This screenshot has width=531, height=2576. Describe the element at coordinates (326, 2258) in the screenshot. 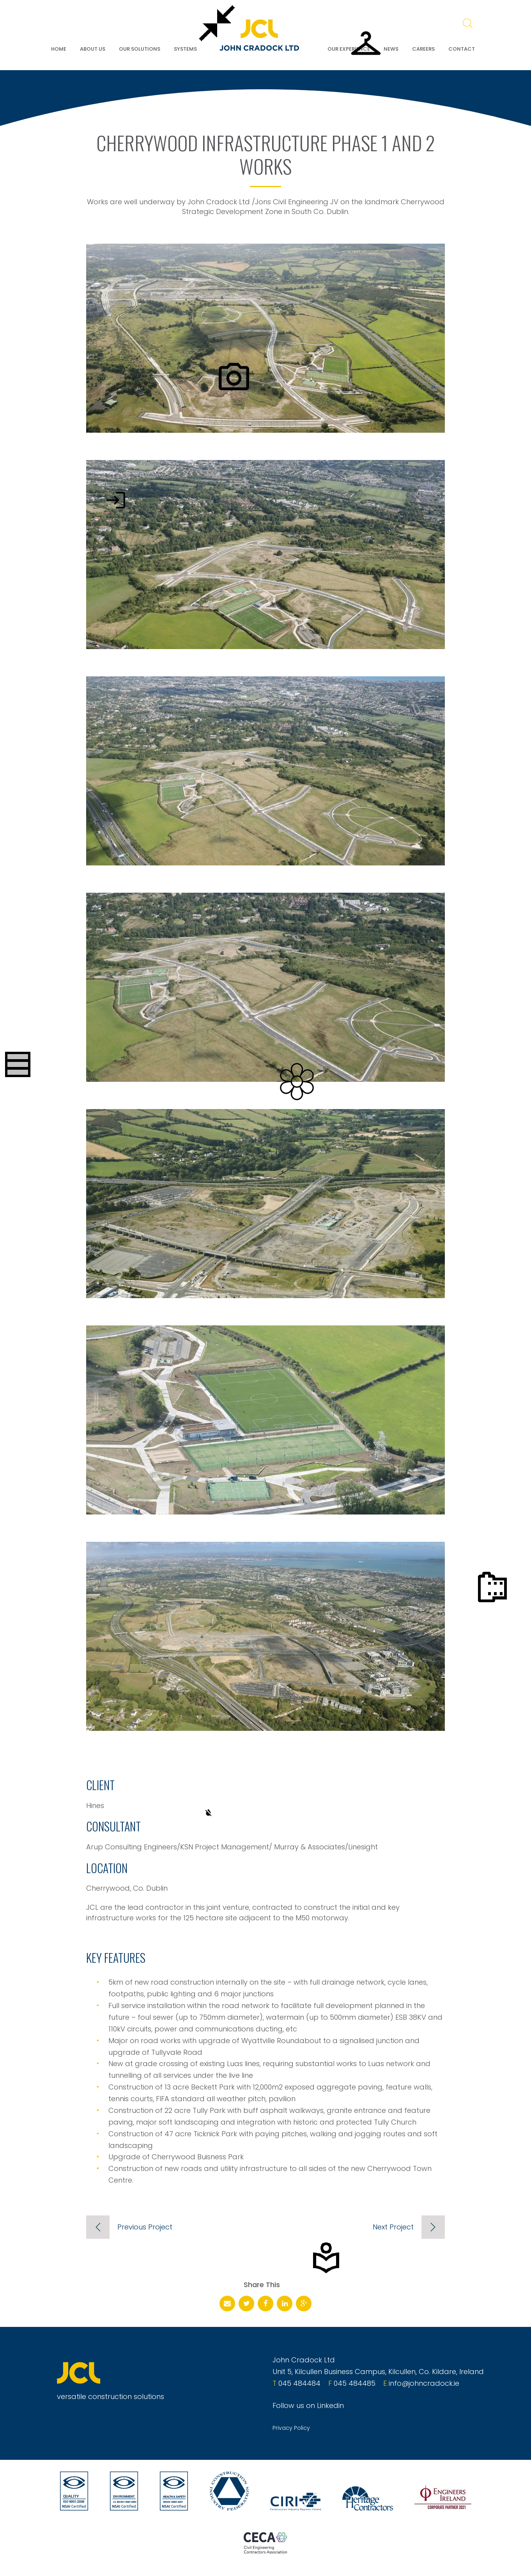

I see `access local library services` at that location.